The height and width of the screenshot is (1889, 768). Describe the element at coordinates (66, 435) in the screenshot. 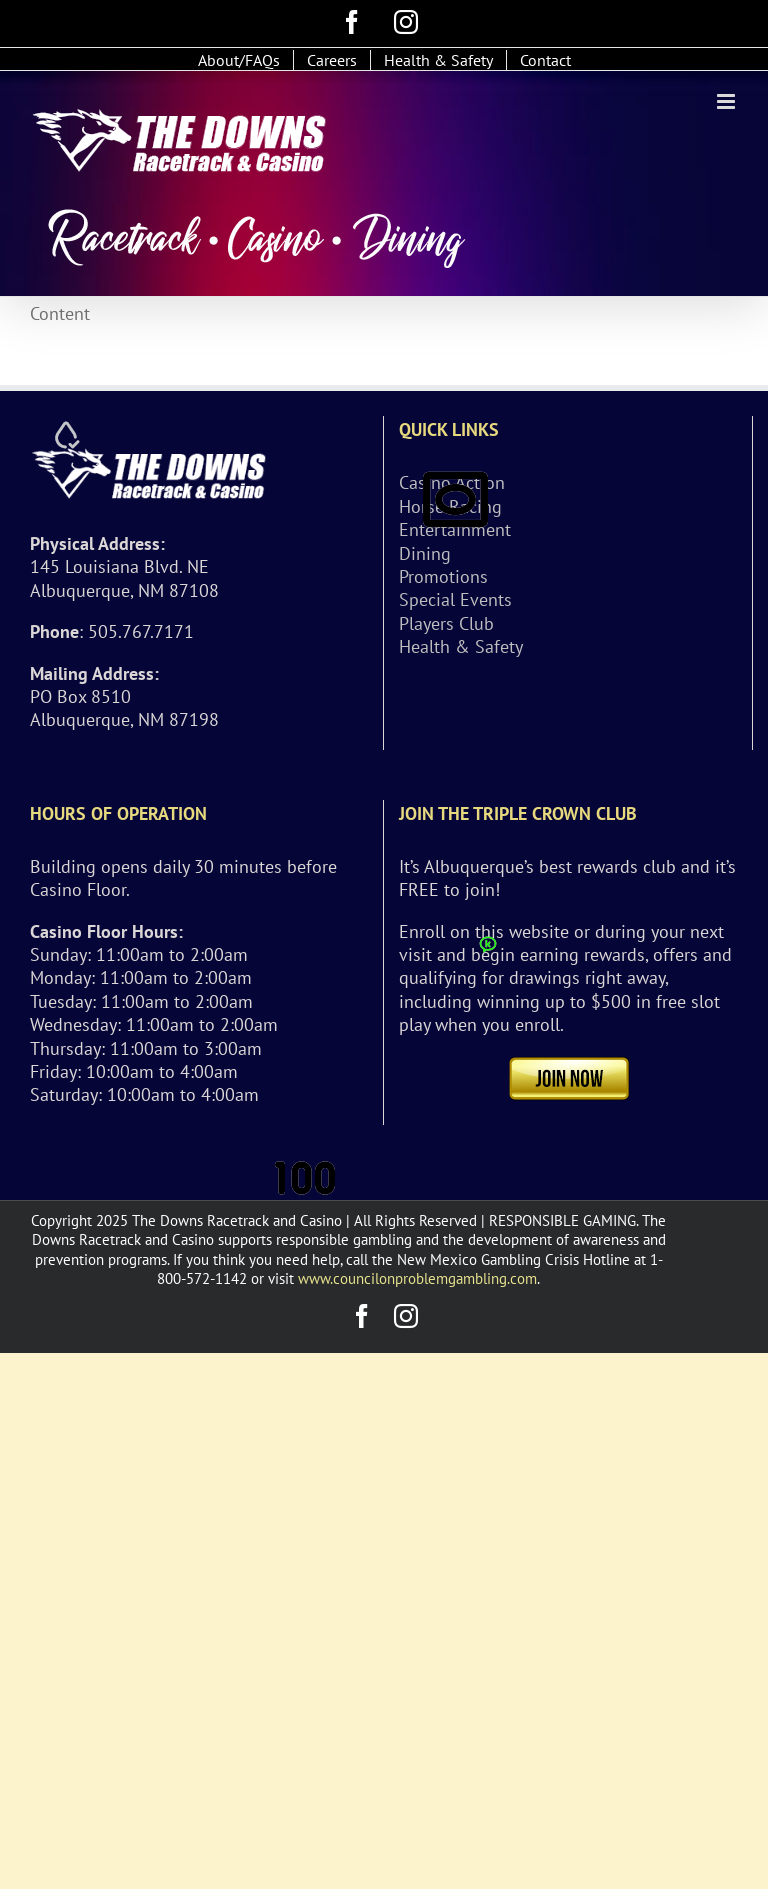

I see `water quality verified or safe` at that location.